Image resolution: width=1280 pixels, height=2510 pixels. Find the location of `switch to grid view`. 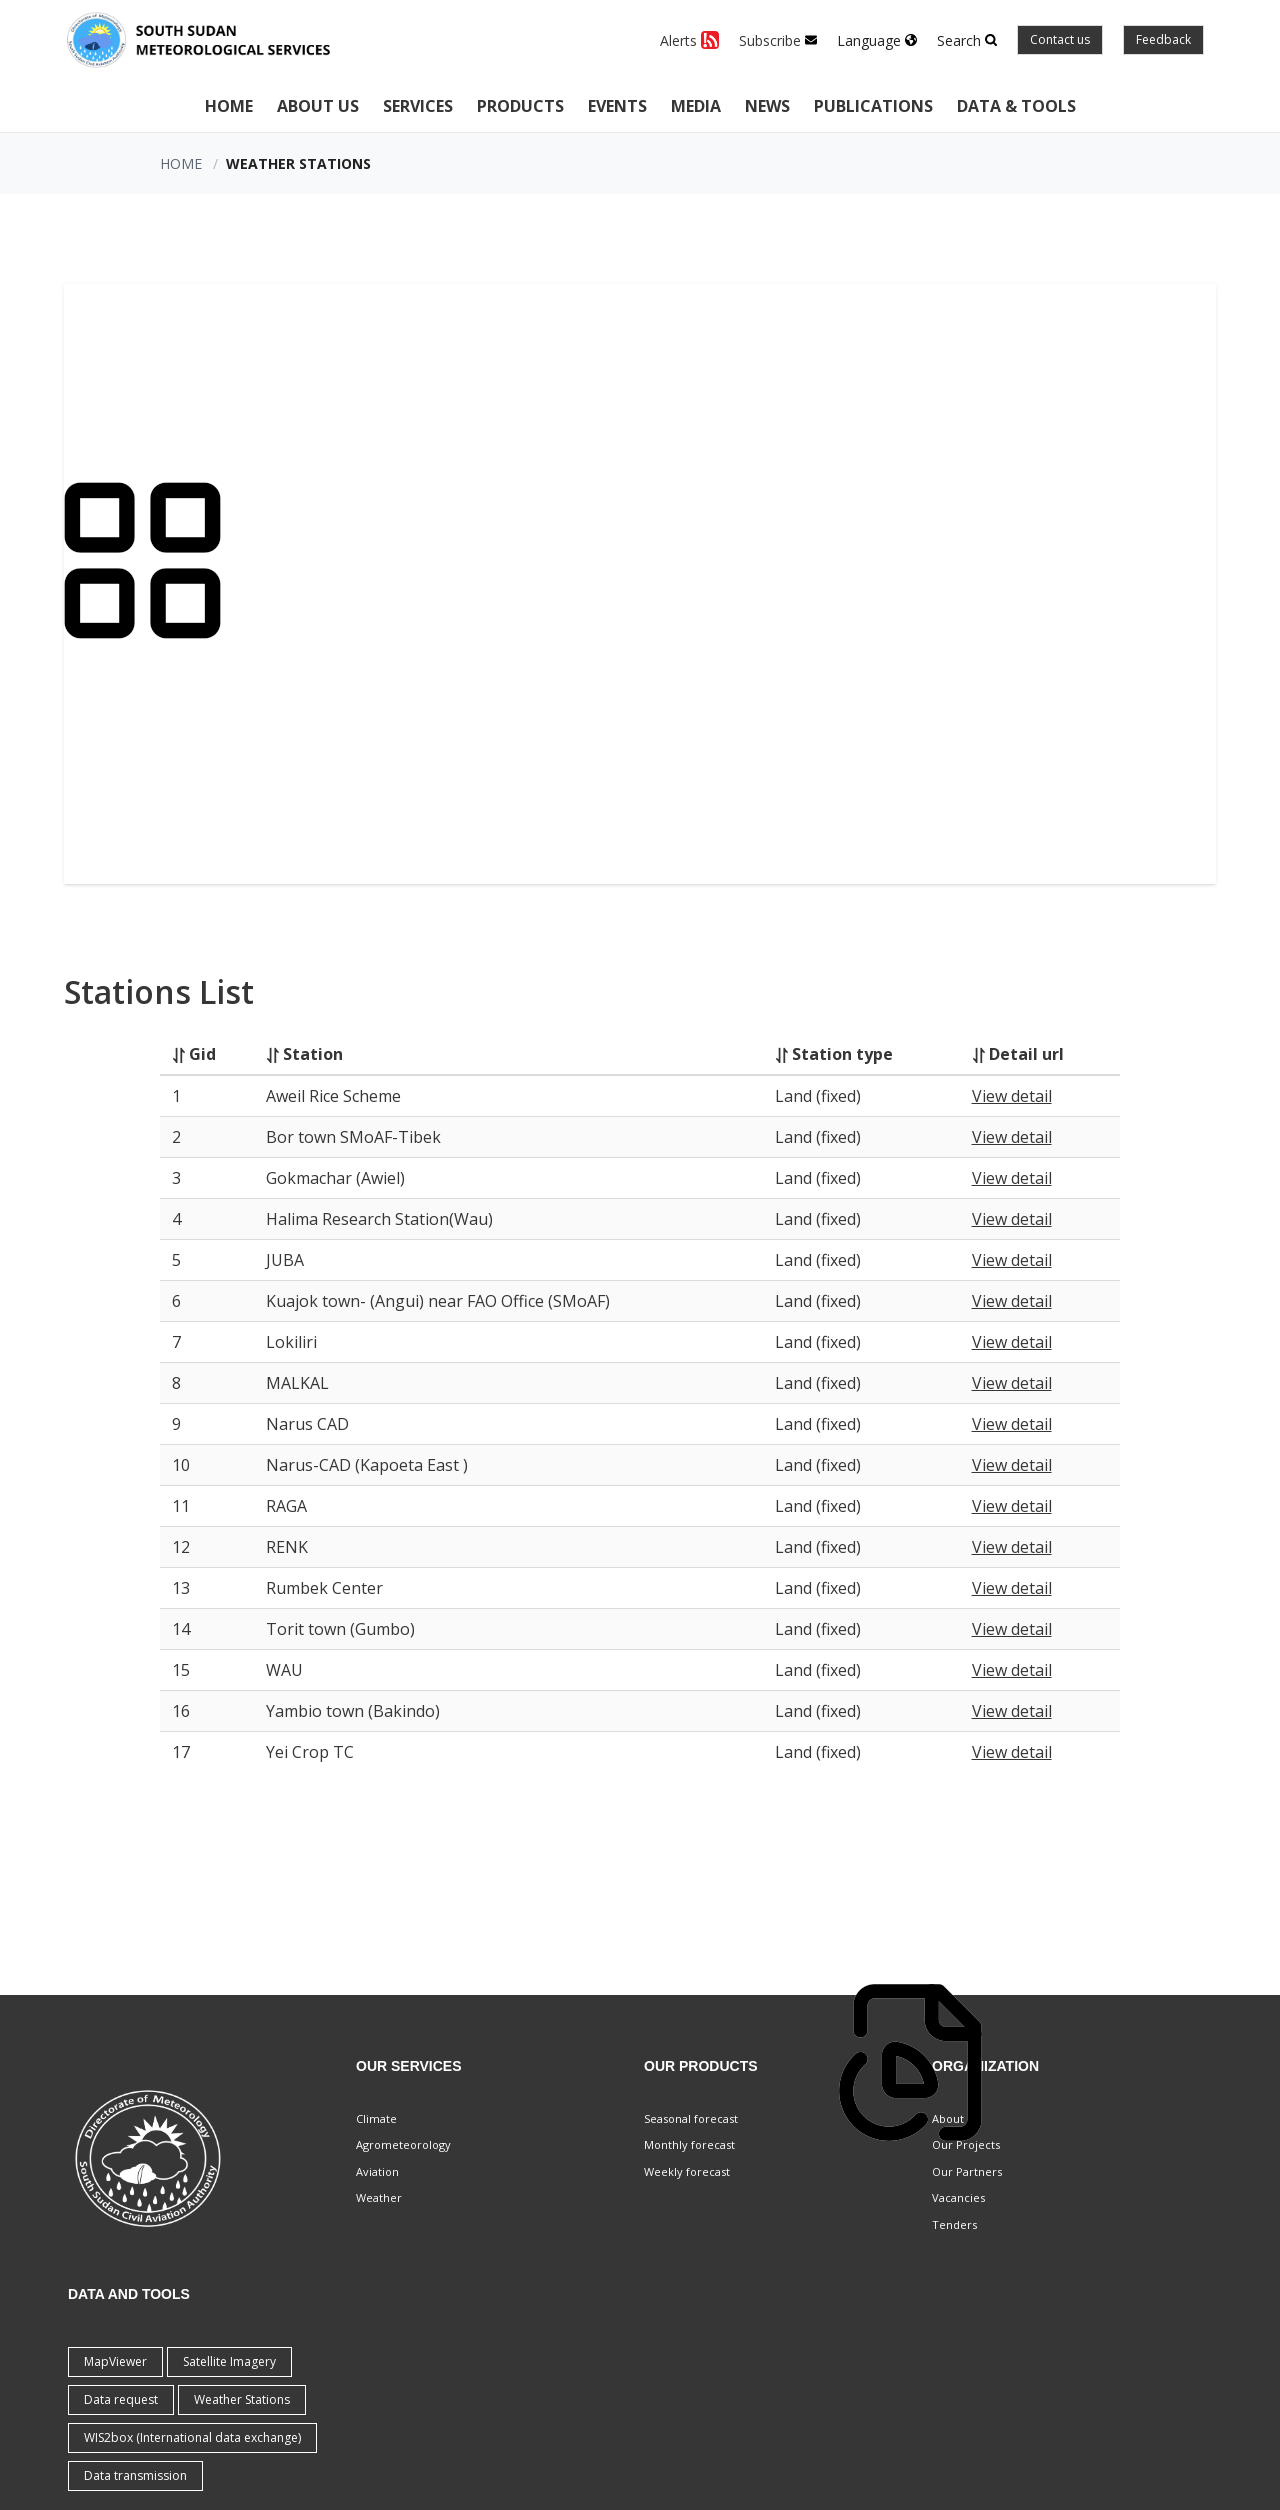

switch to grid view is located at coordinates (142, 560).